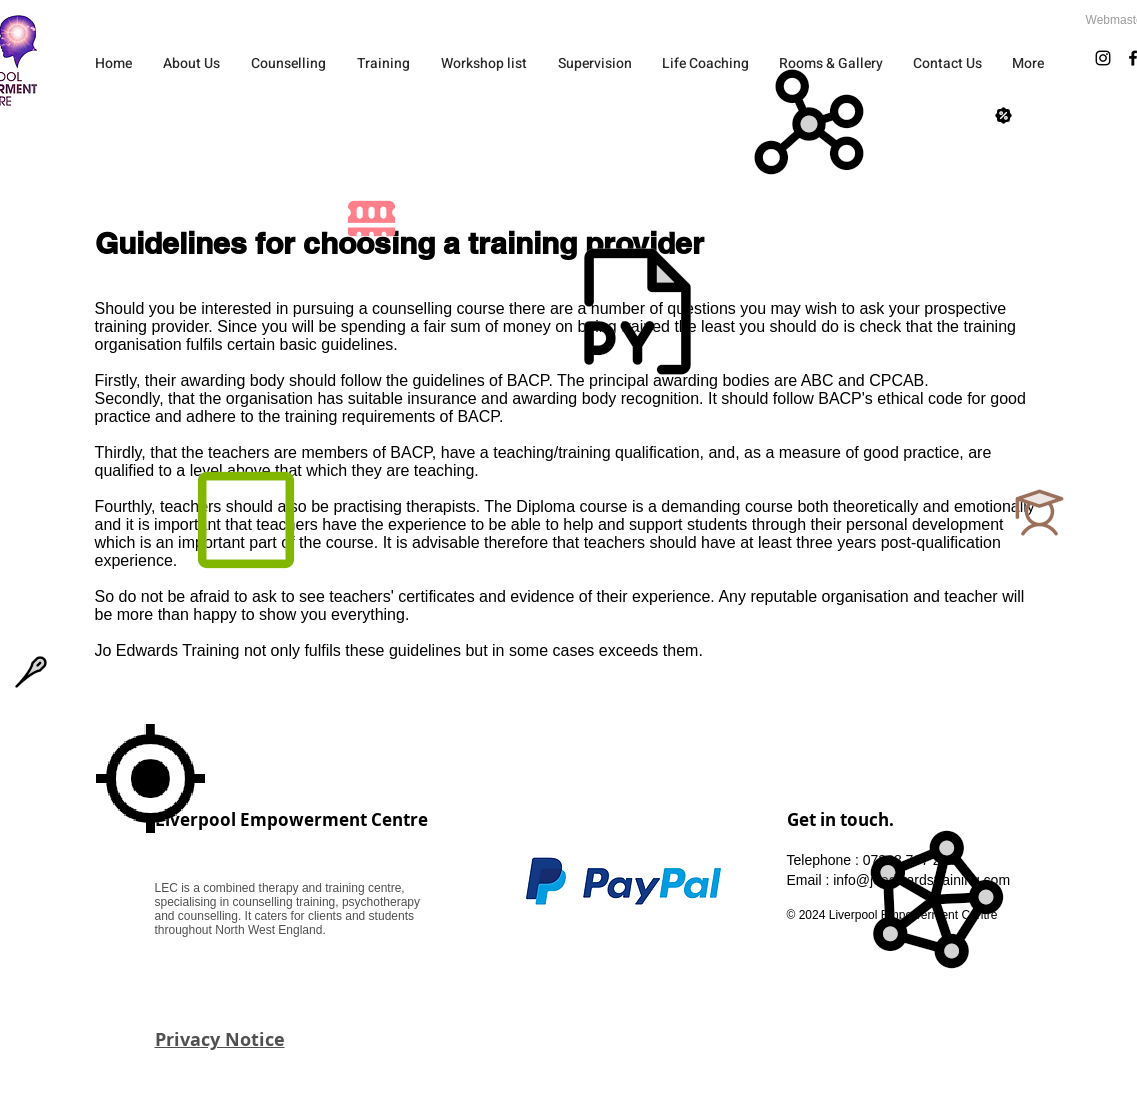  Describe the element at coordinates (637, 311) in the screenshot. I see `open a python file` at that location.